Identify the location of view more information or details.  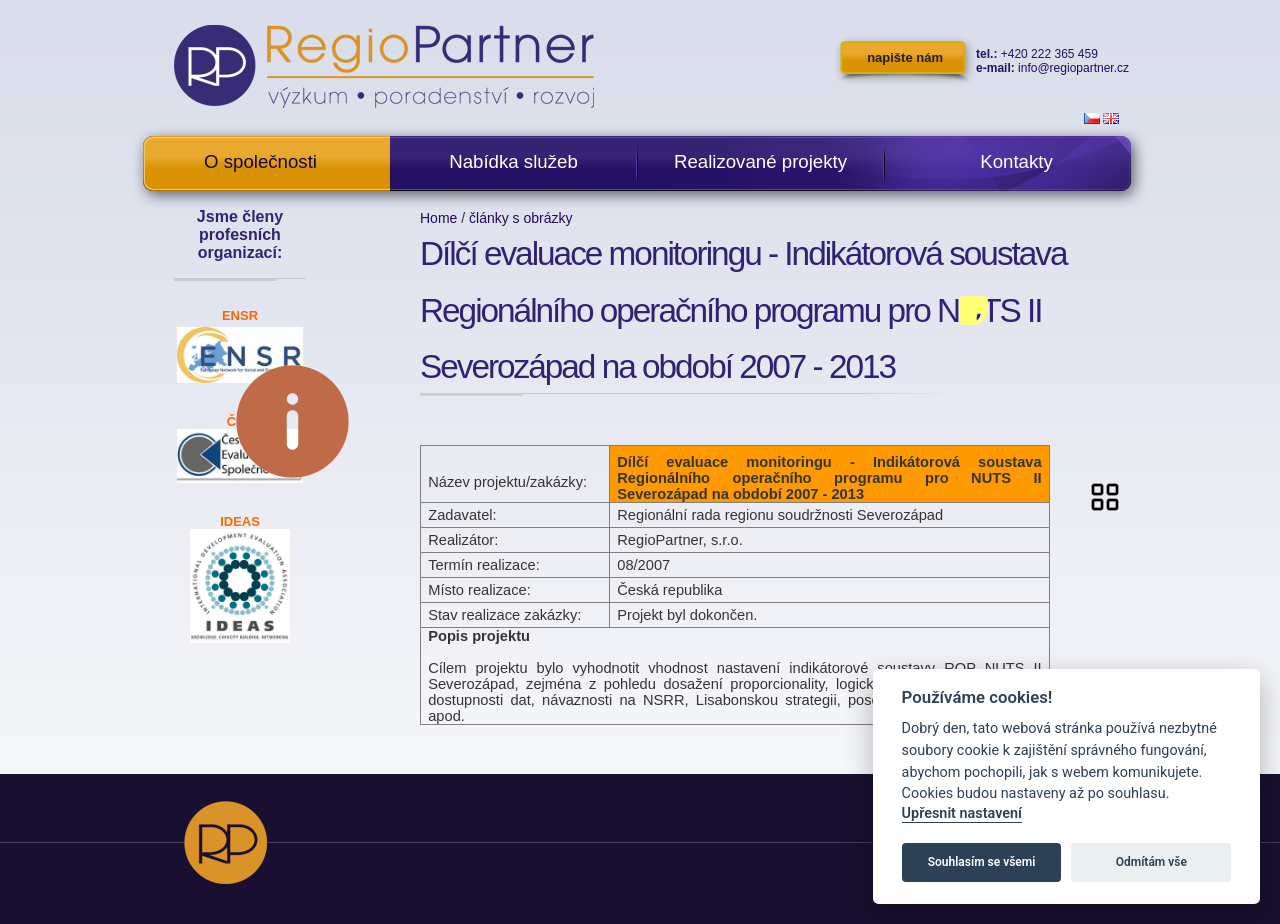
(292, 421).